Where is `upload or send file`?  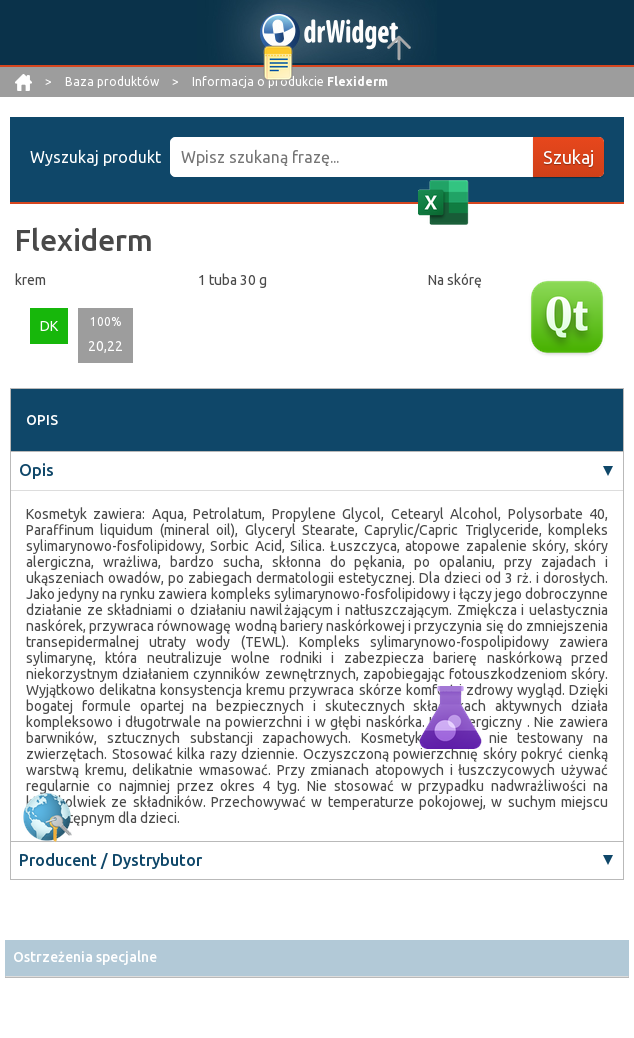
upload or send file is located at coordinates (399, 48).